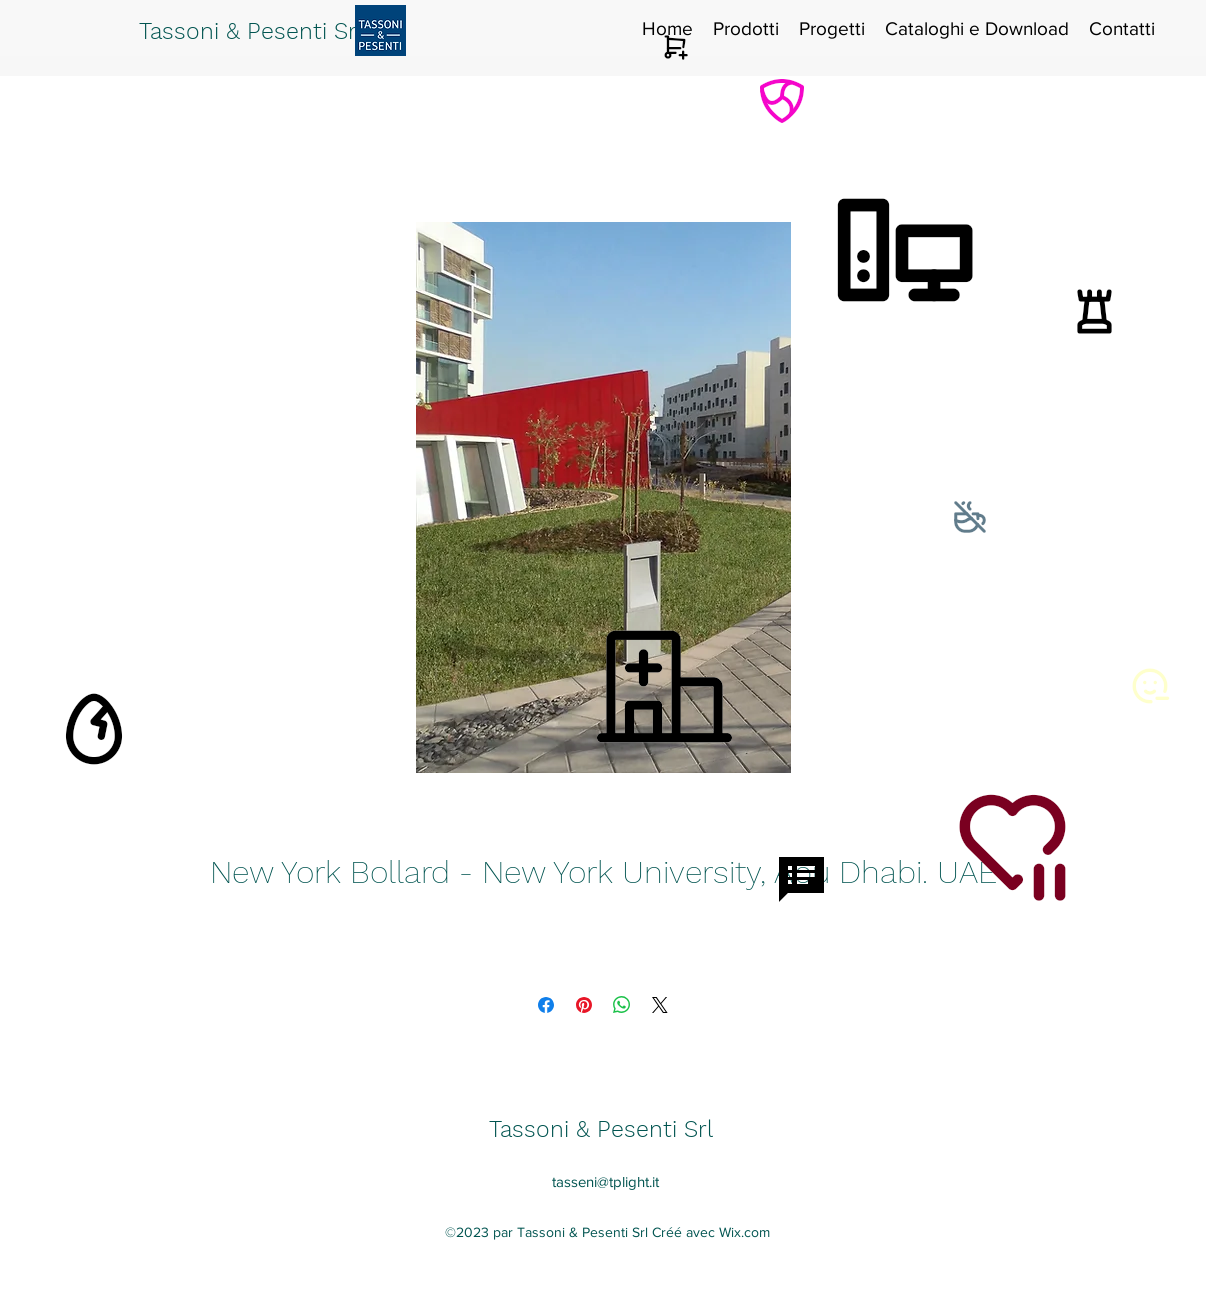  Describe the element at coordinates (657, 686) in the screenshot. I see `find nearby hospitals or medical facilities` at that location.